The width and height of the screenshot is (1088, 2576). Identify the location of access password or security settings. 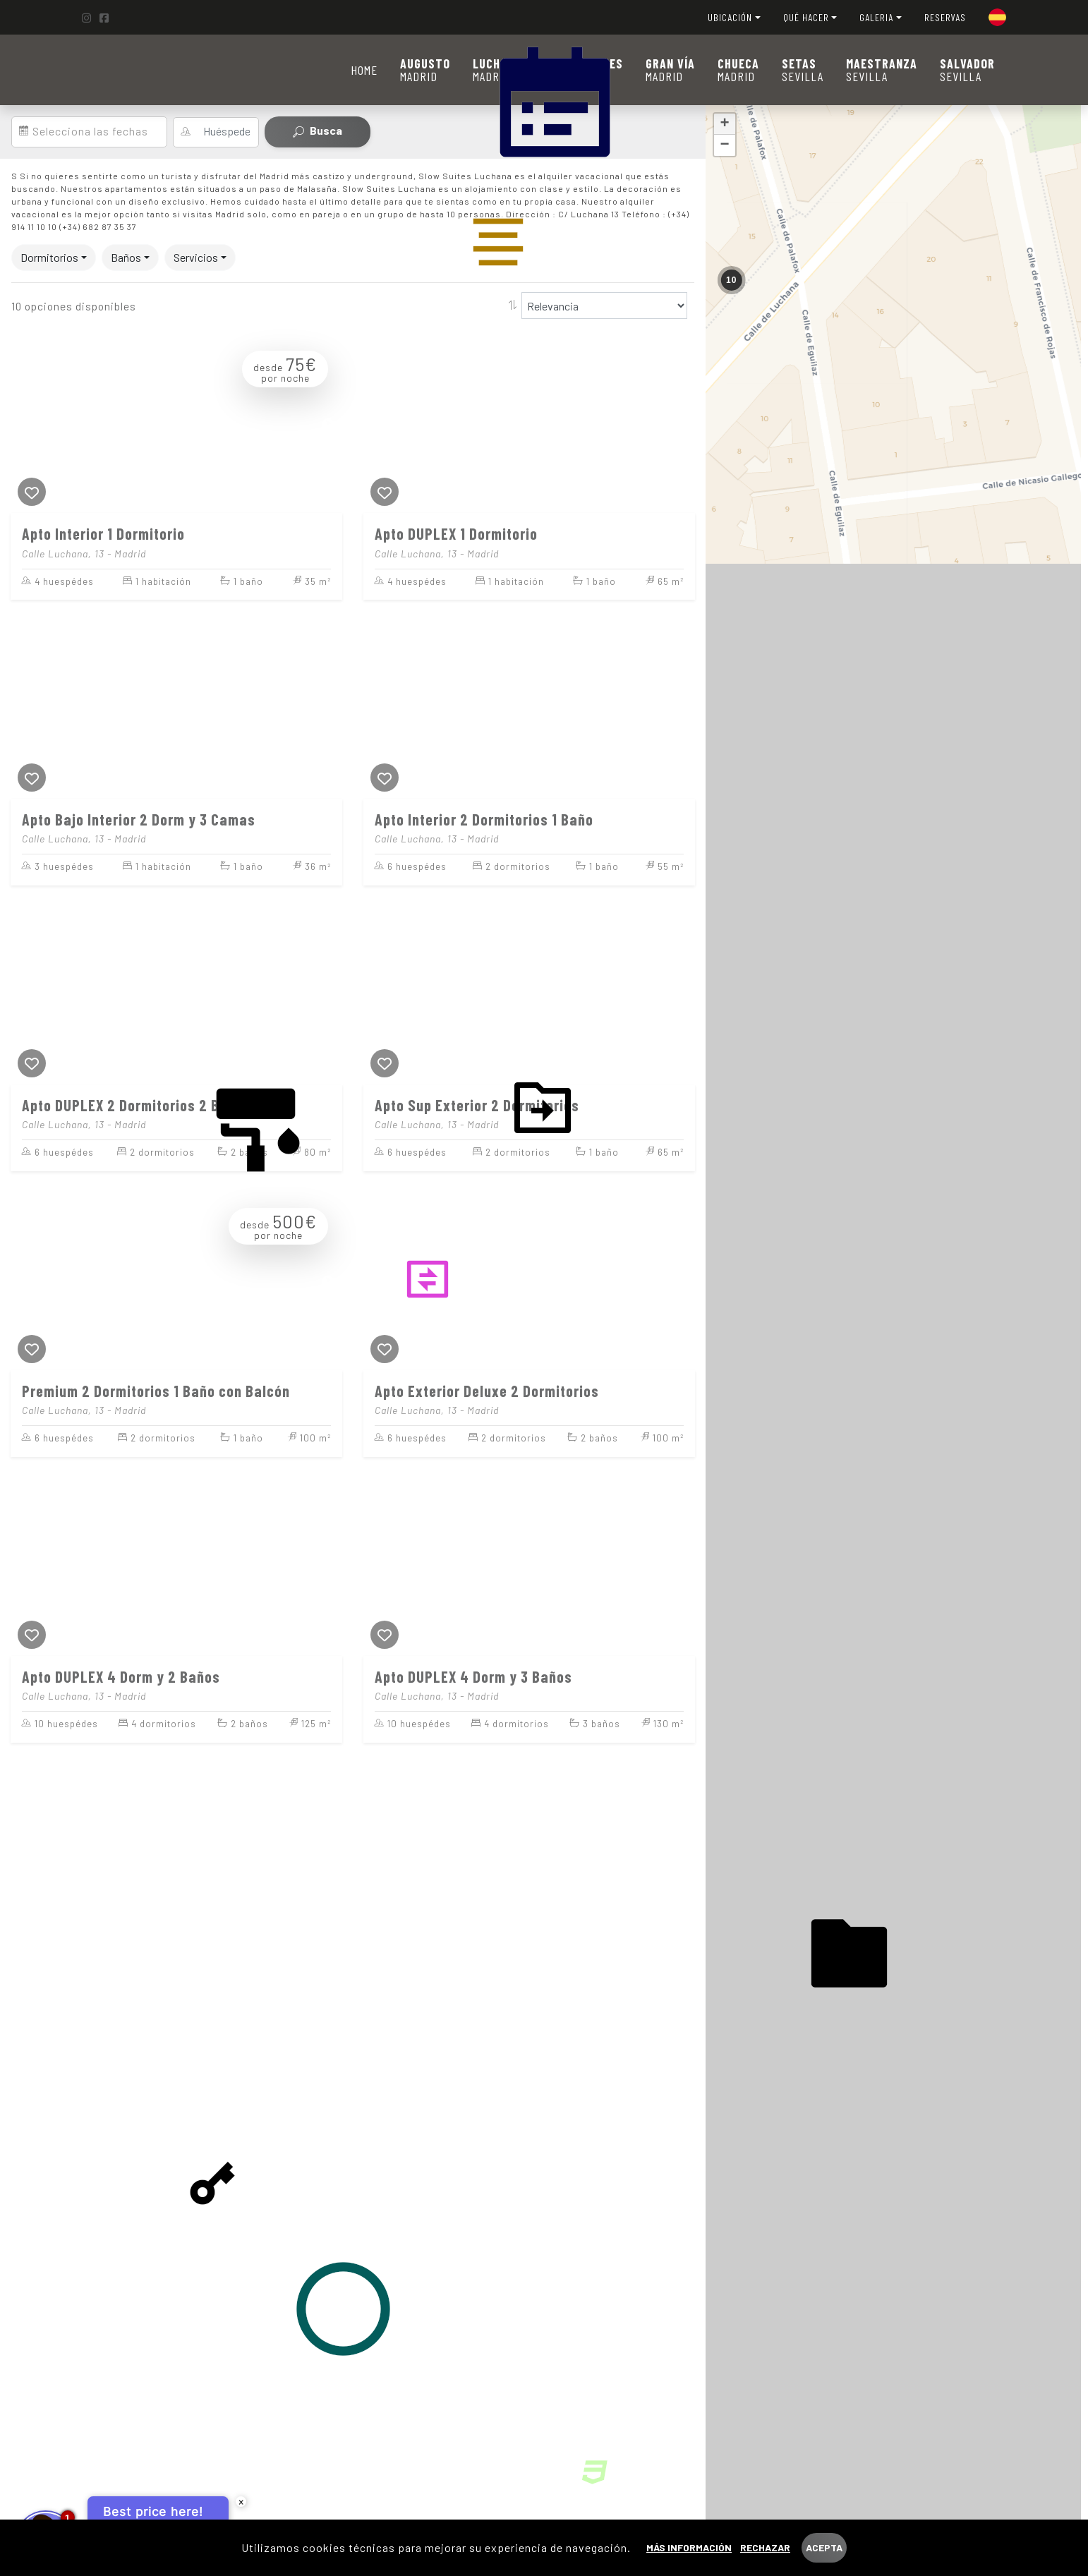
(212, 2182).